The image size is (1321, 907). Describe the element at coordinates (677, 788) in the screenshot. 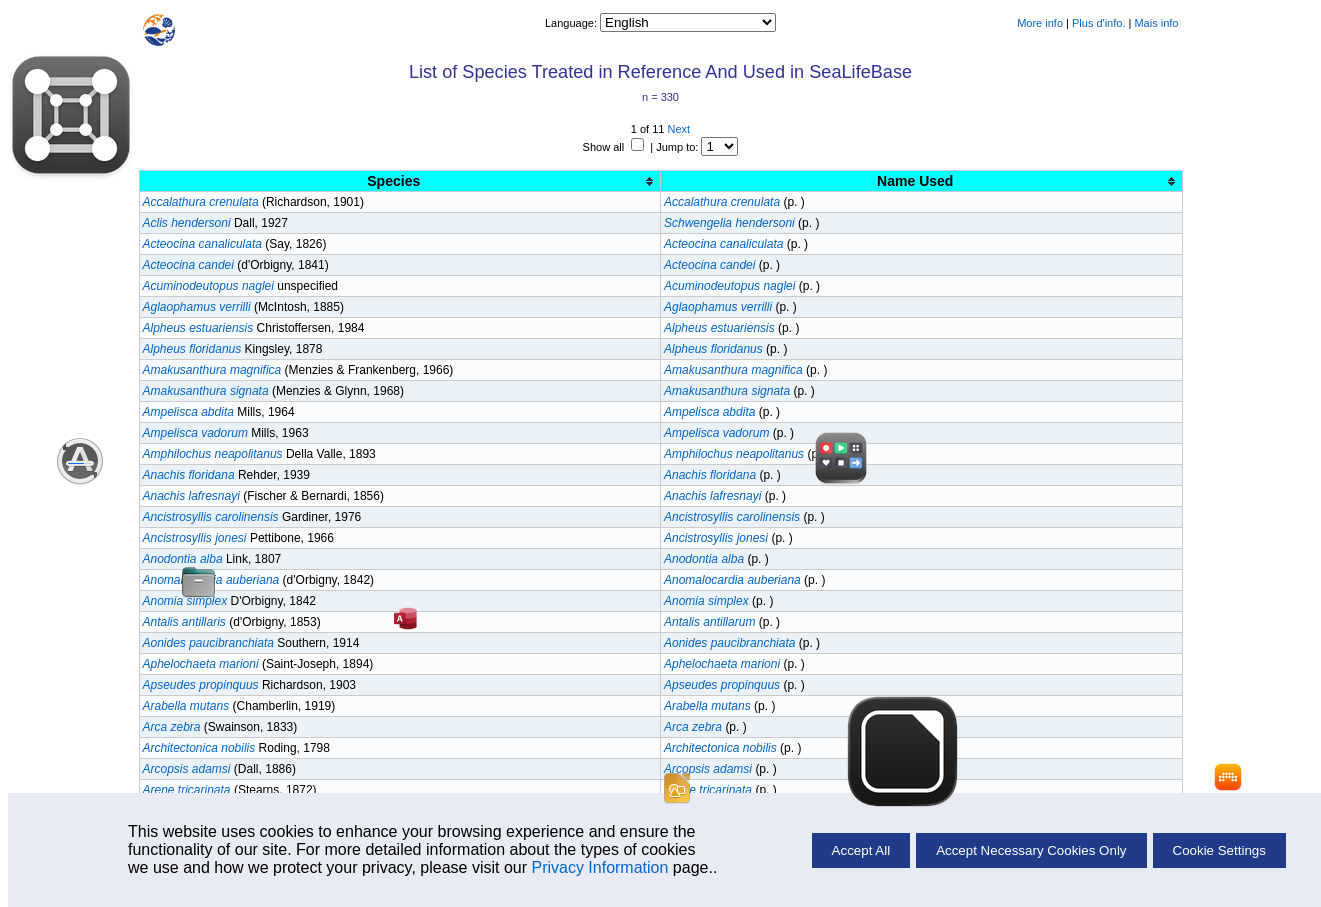

I see `open libreoffice draw application` at that location.